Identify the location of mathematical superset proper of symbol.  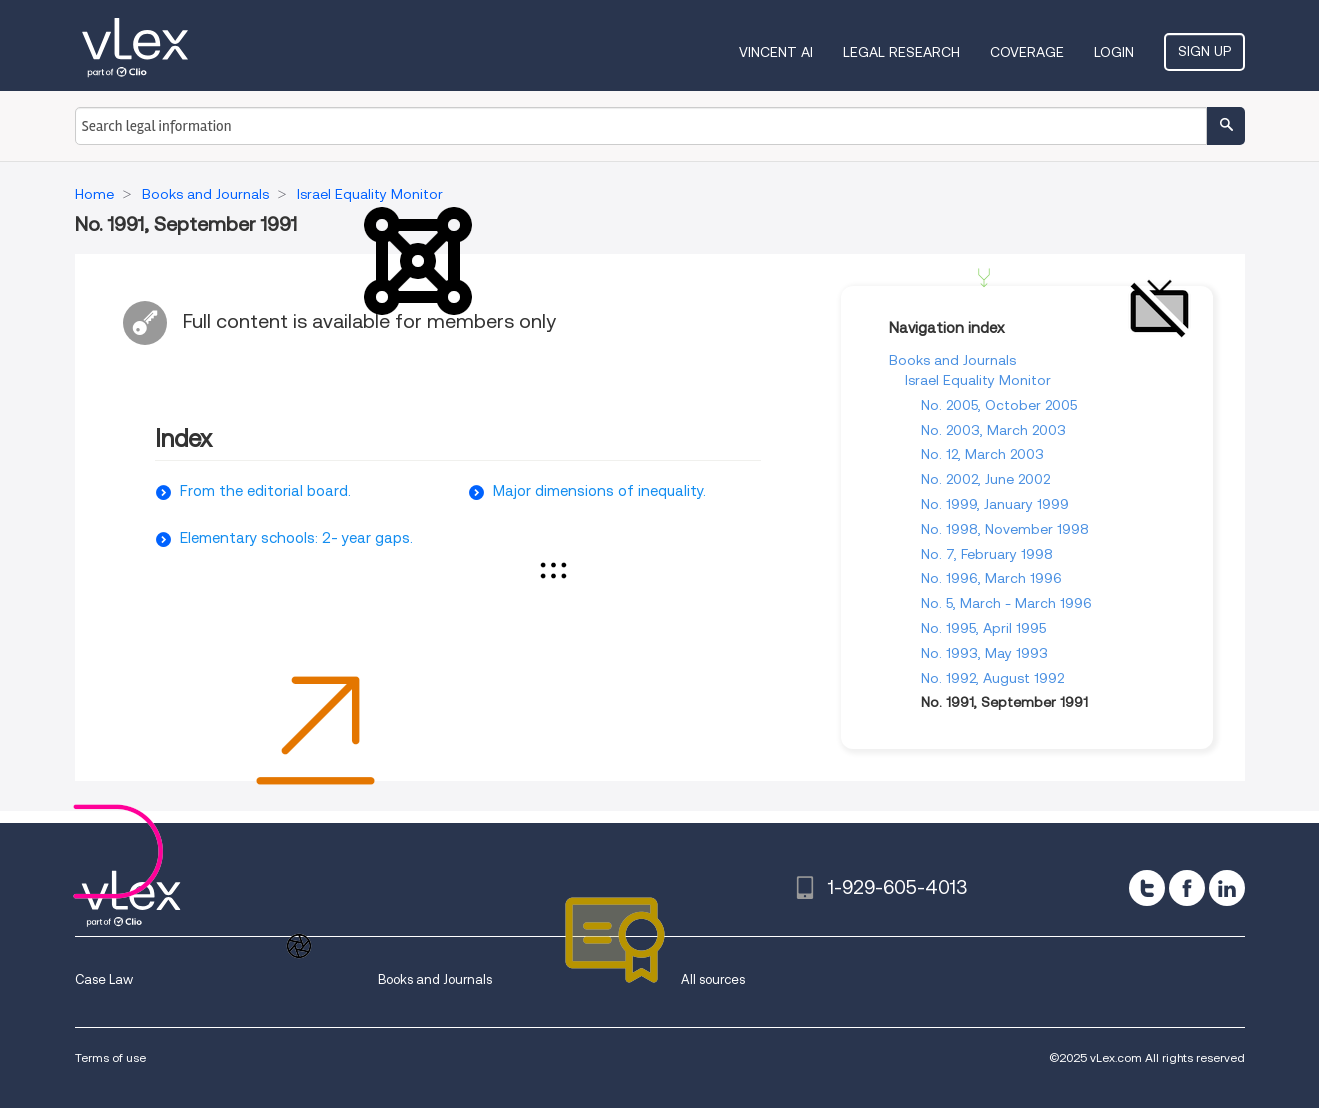
(111, 851).